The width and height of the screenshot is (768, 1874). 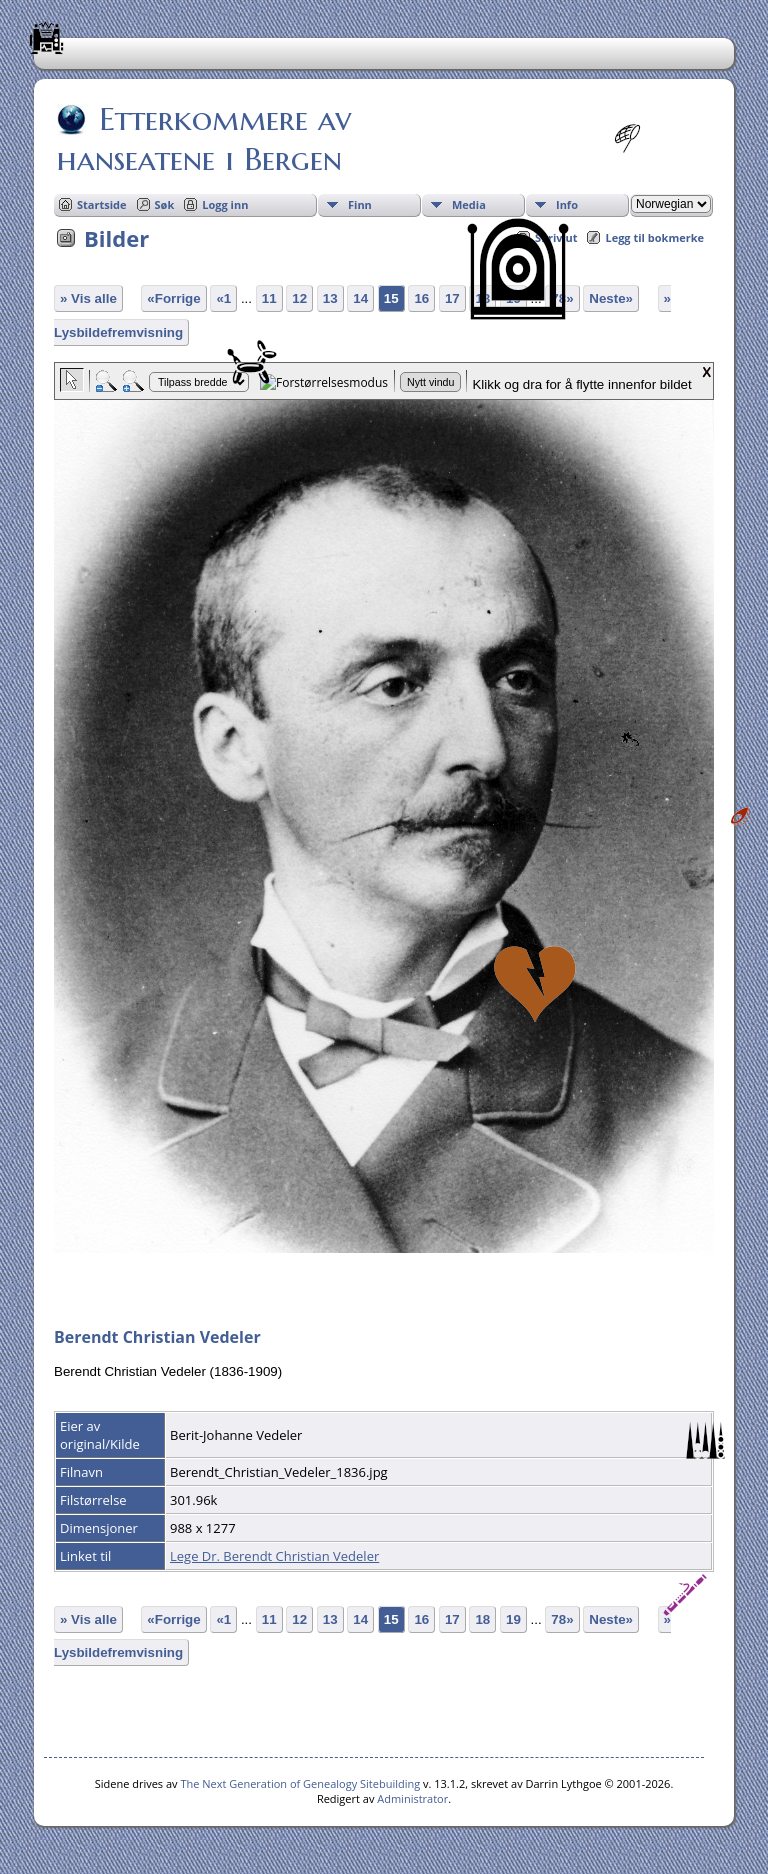 I want to click on catch bugs or insects in a game, so click(x=627, y=138).